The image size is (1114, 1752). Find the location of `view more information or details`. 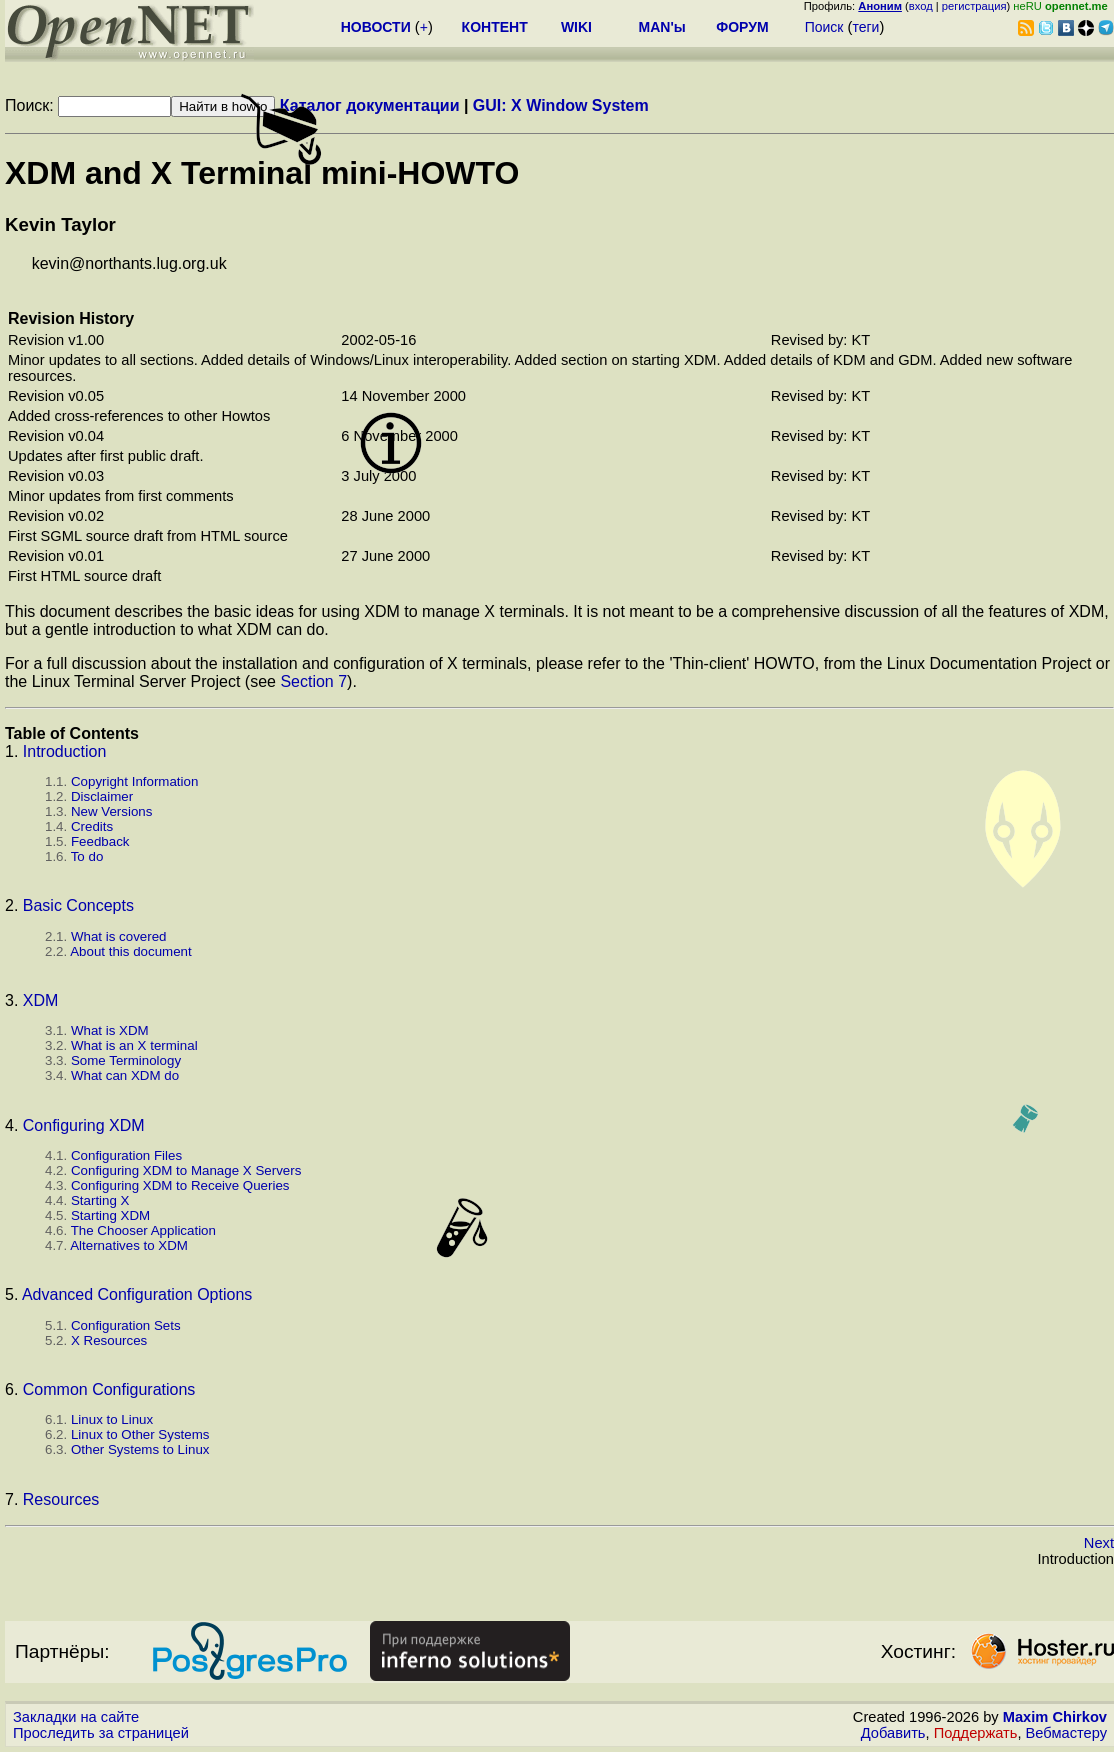

view more information or details is located at coordinates (391, 443).